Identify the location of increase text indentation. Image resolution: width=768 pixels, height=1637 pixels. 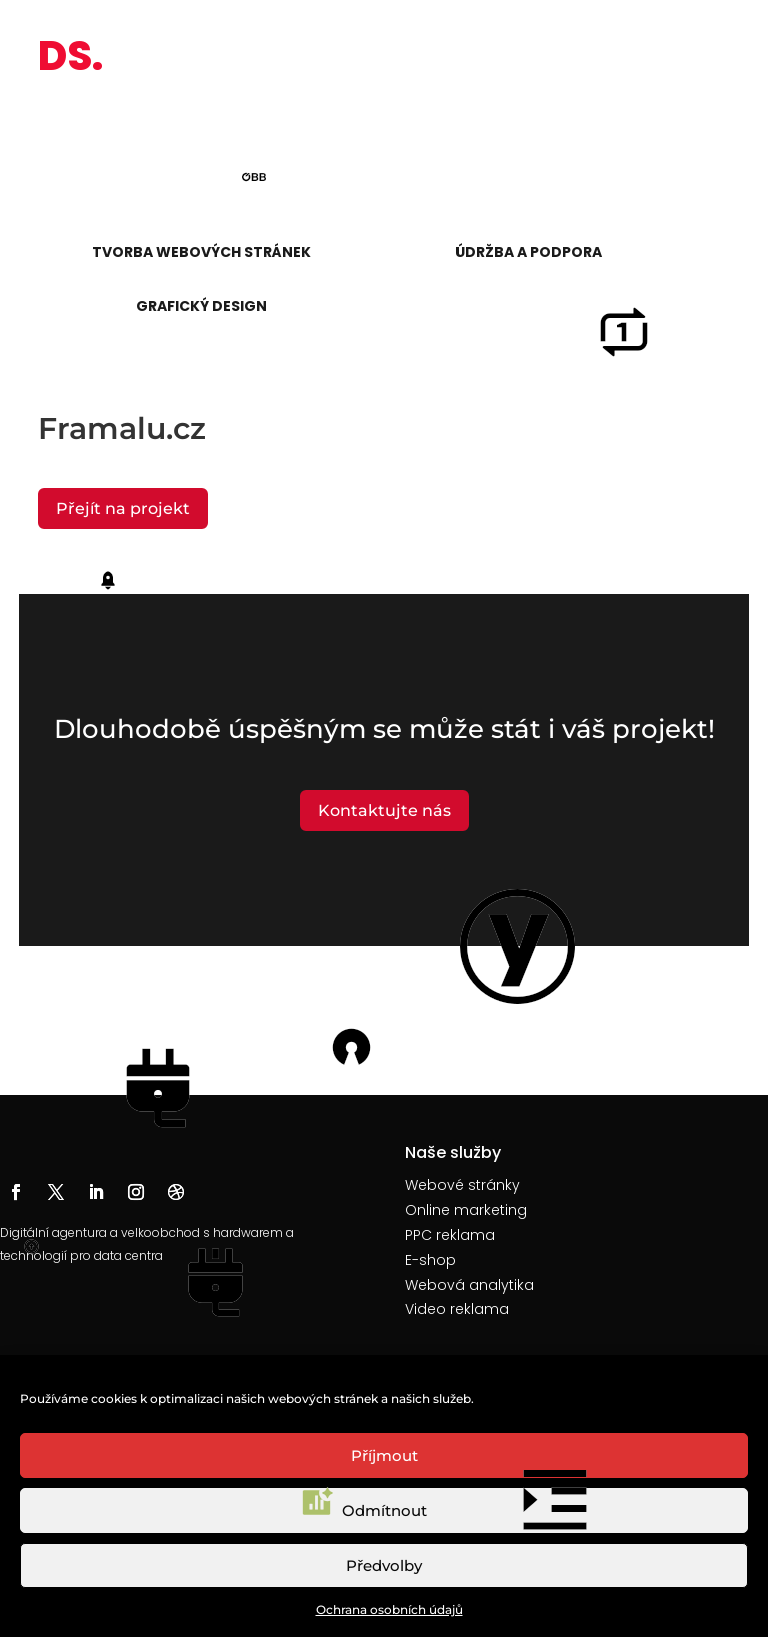
(555, 1498).